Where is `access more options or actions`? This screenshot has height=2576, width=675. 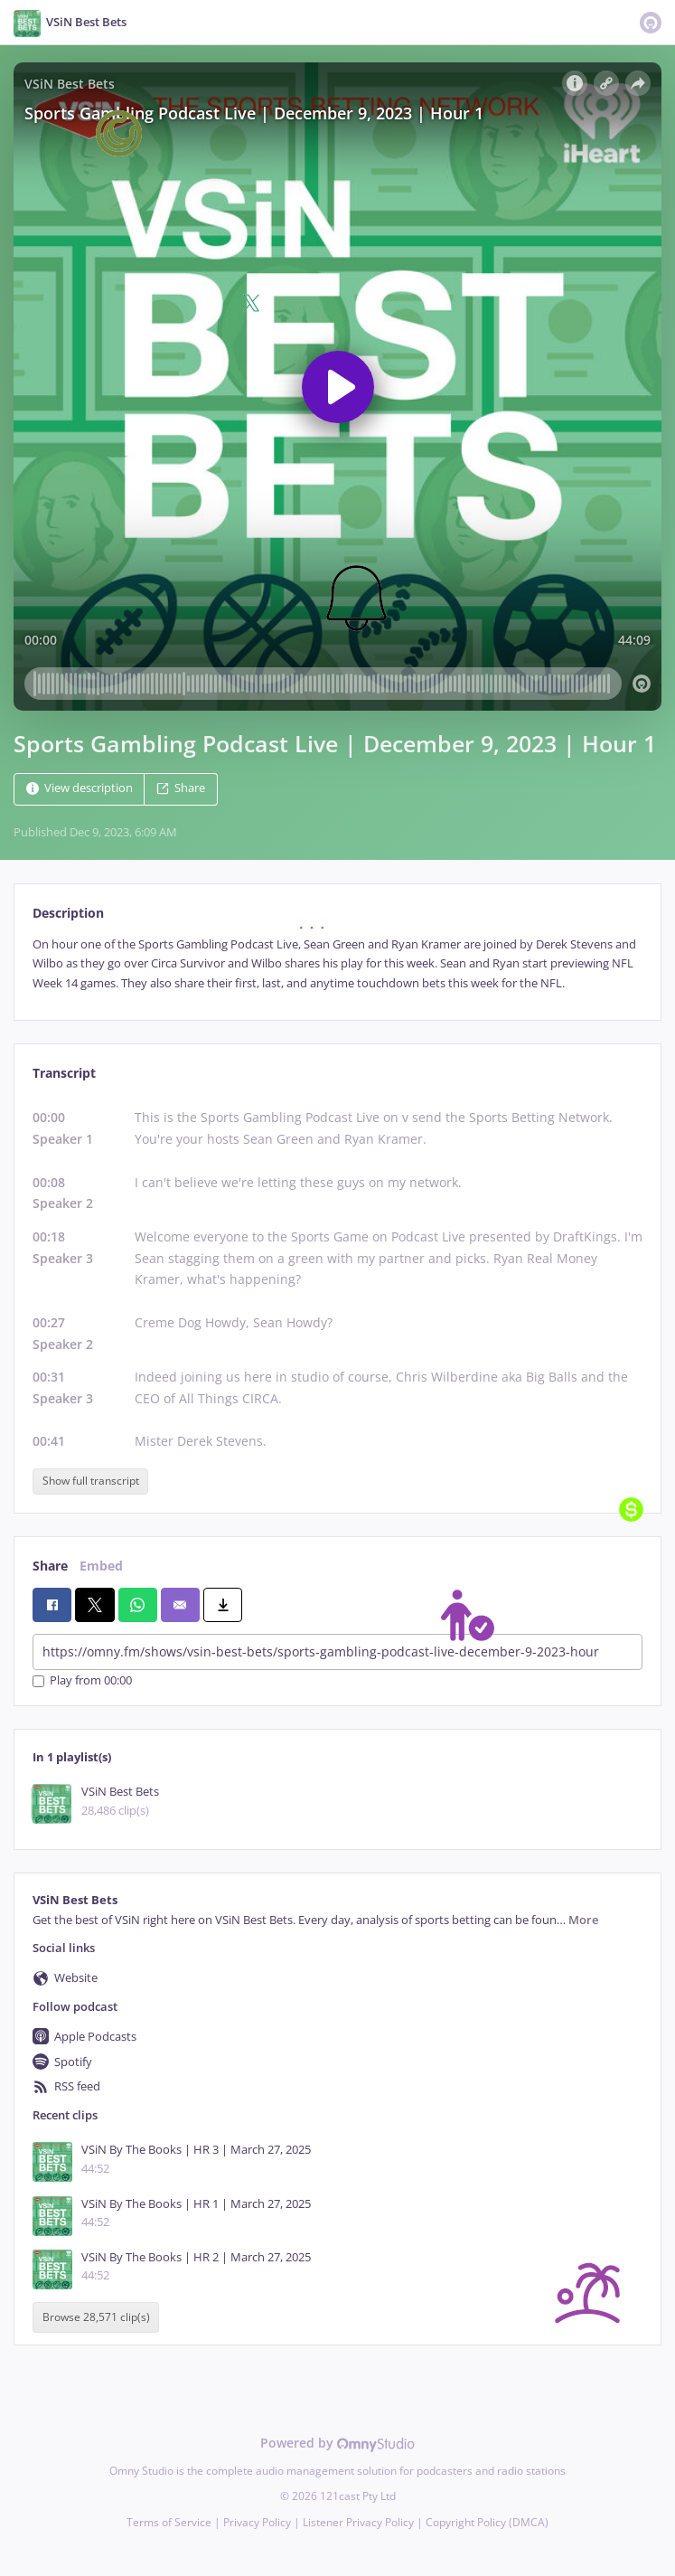
access more options or actions is located at coordinates (312, 928).